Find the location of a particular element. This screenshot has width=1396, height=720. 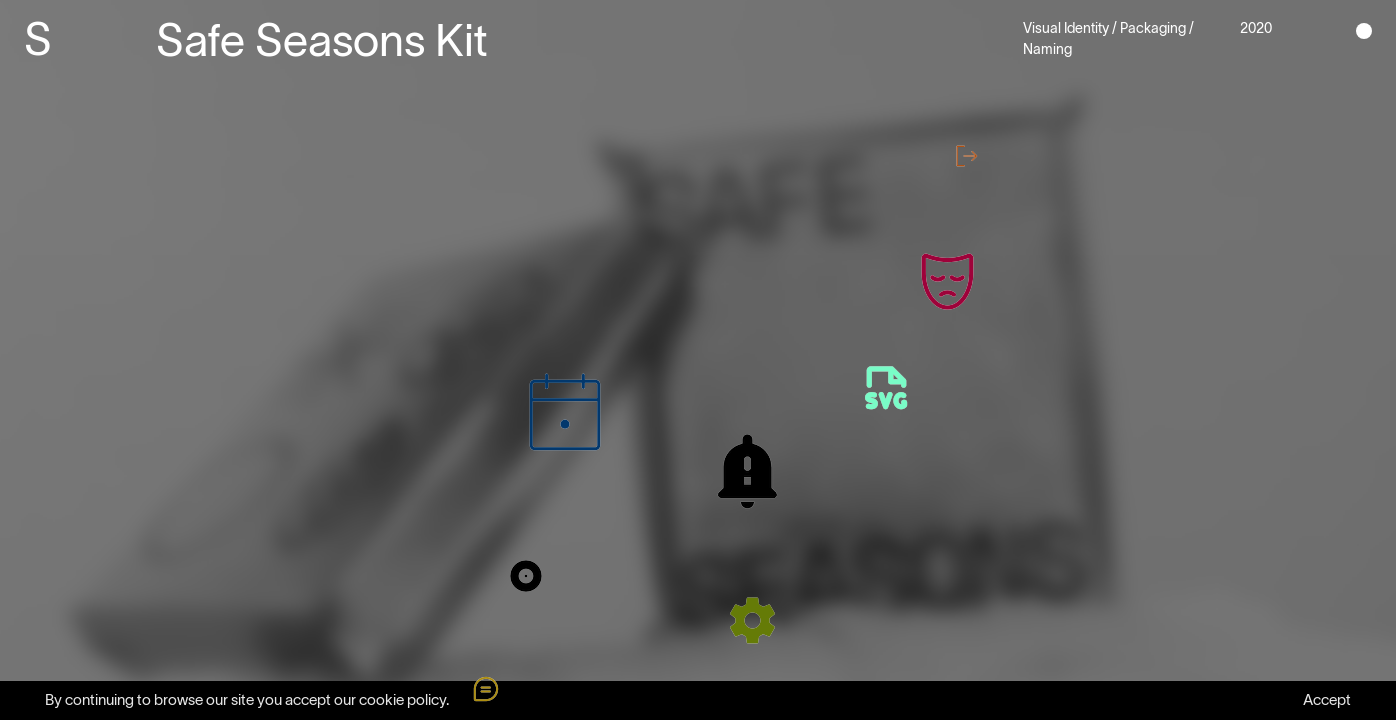

open settings menu is located at coordinates (752, 620).